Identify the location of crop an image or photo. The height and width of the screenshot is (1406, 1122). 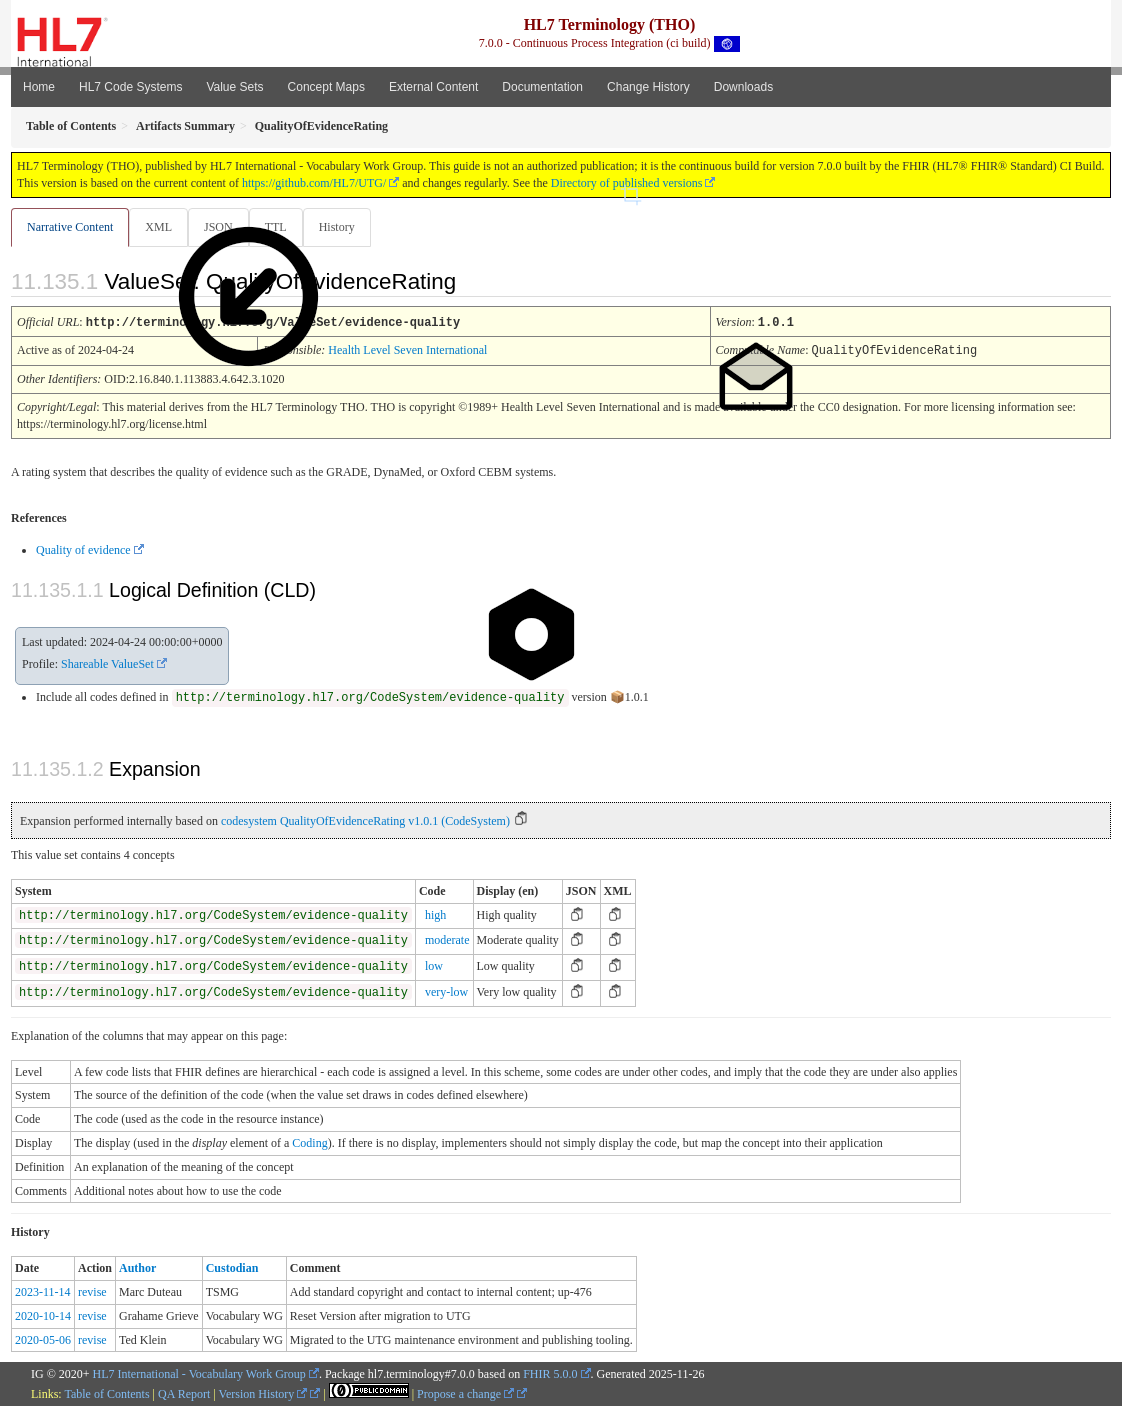
(631, 195).